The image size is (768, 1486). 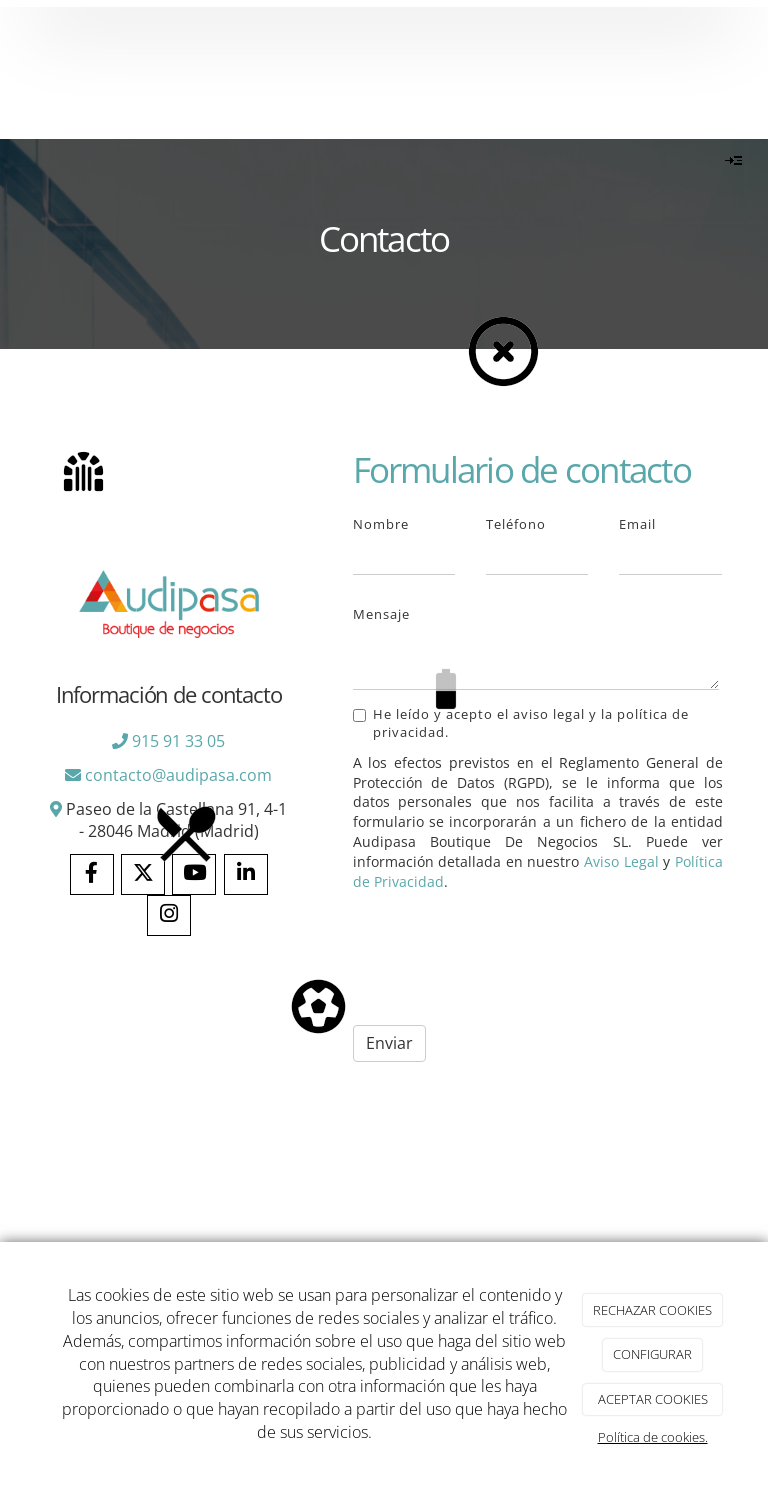 I want to click on indicates battery is at 50% charge, so click(x=446, y=689).